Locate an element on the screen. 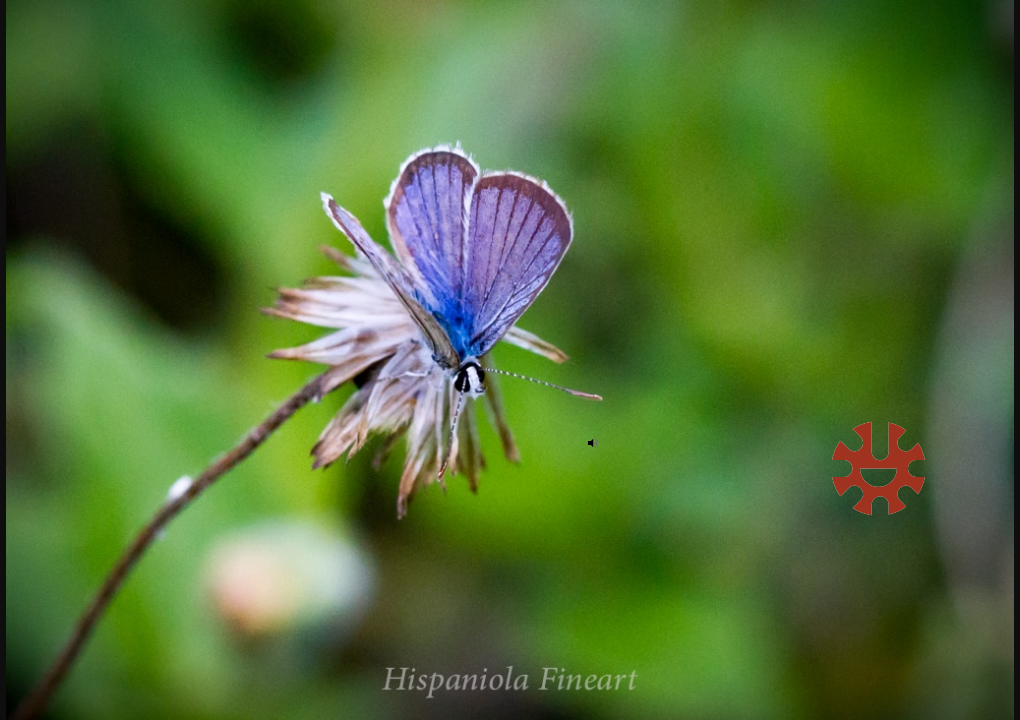  decorative abstract game element or badge is located at coordinates (878, 468).